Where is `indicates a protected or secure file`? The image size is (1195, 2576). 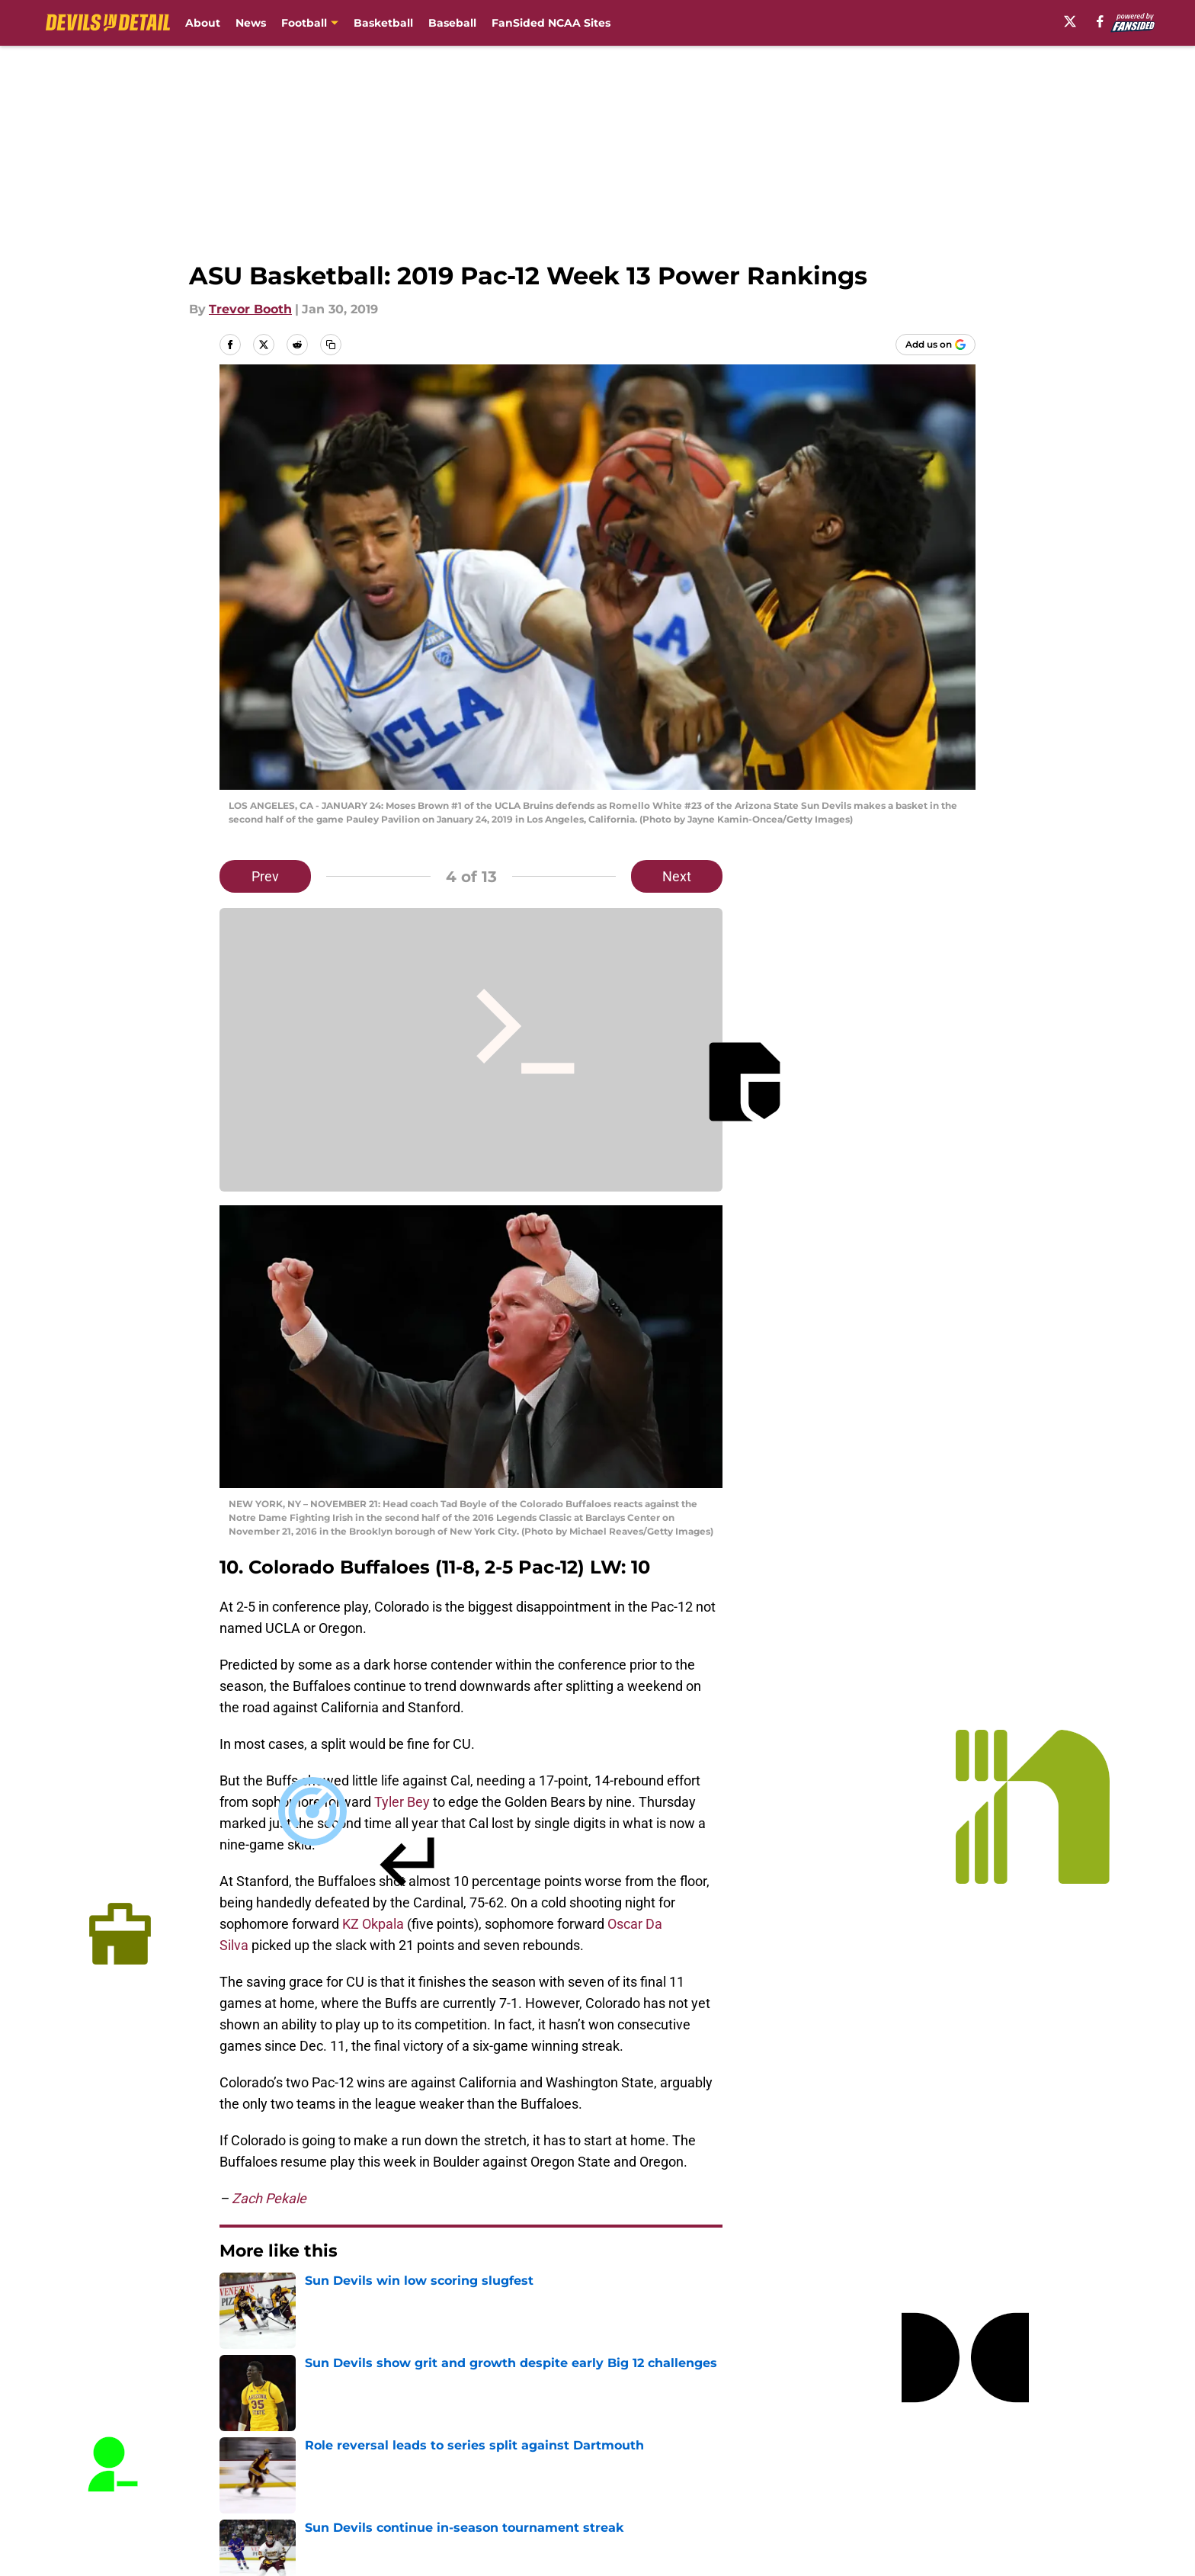 indicates a protected or secure file is located at coordinates (745, 1082).